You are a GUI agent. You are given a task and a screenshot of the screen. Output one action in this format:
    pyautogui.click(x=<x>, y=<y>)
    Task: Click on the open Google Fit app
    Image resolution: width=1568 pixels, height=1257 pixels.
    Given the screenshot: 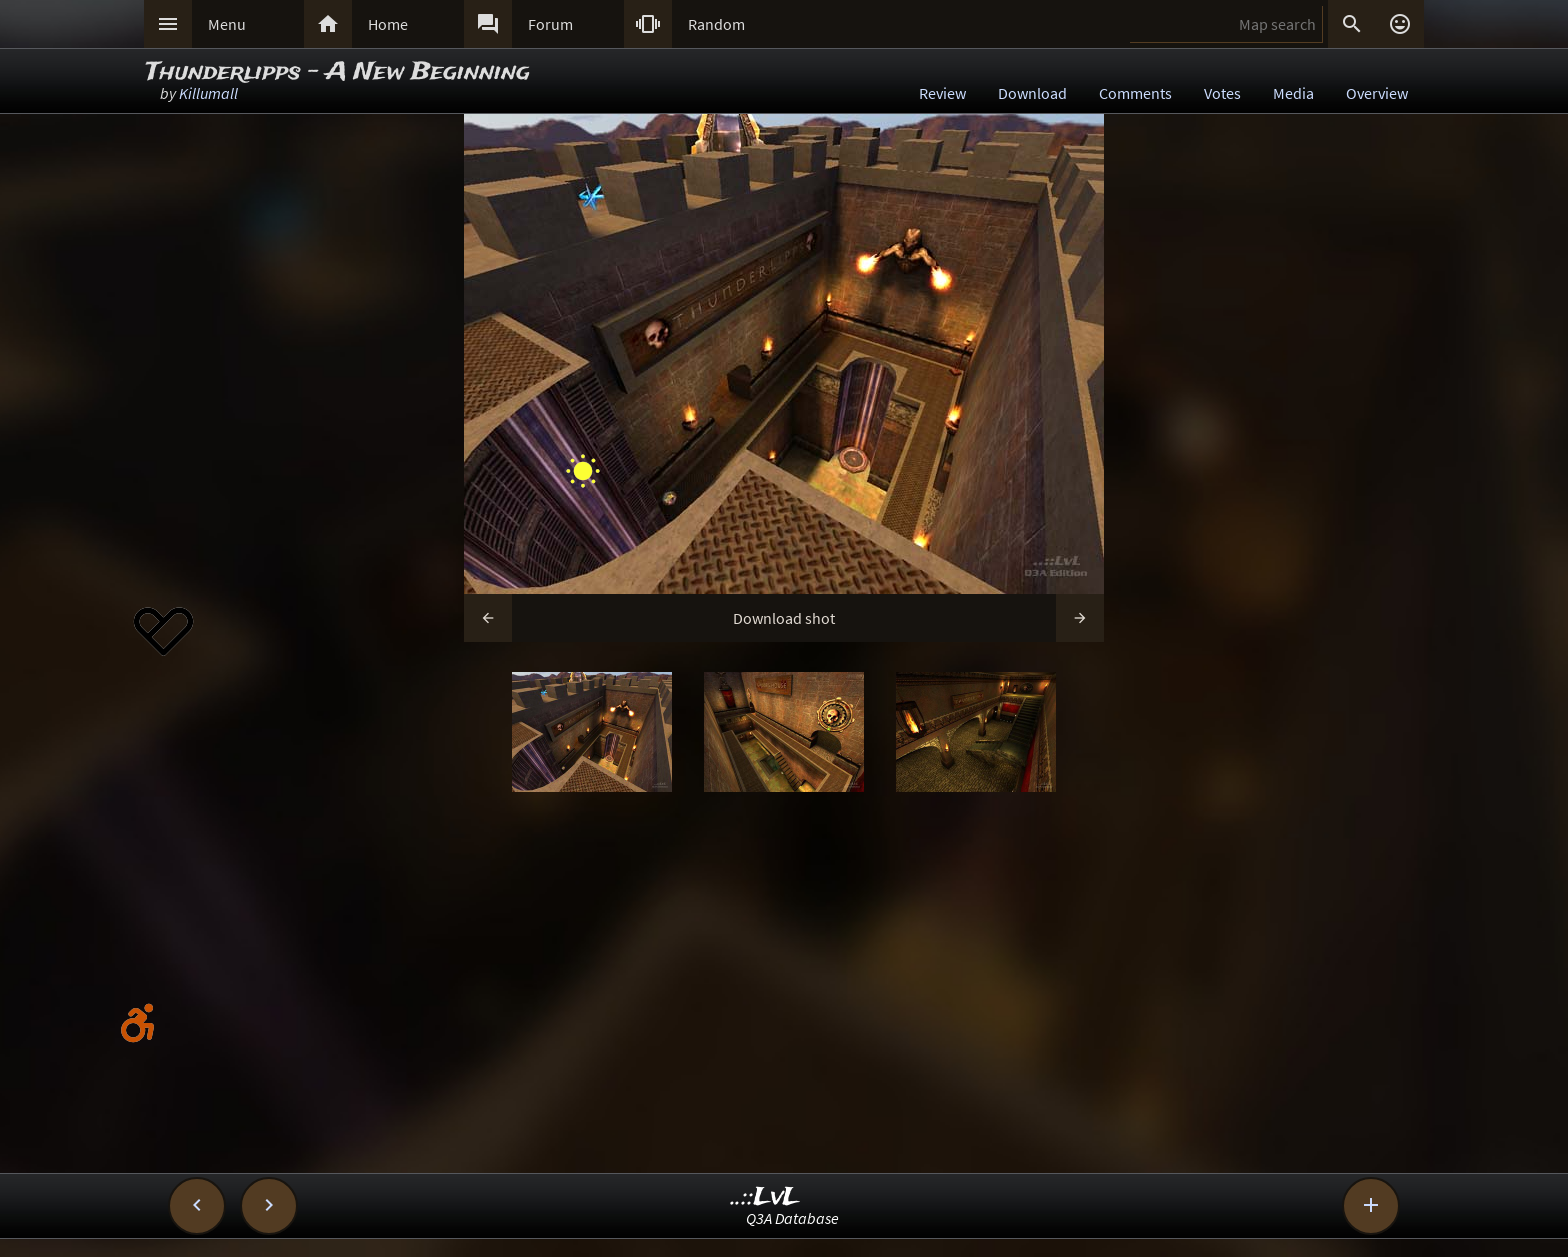 What is the action you would take?
    pyautogui.click(x=163, y=630)
    